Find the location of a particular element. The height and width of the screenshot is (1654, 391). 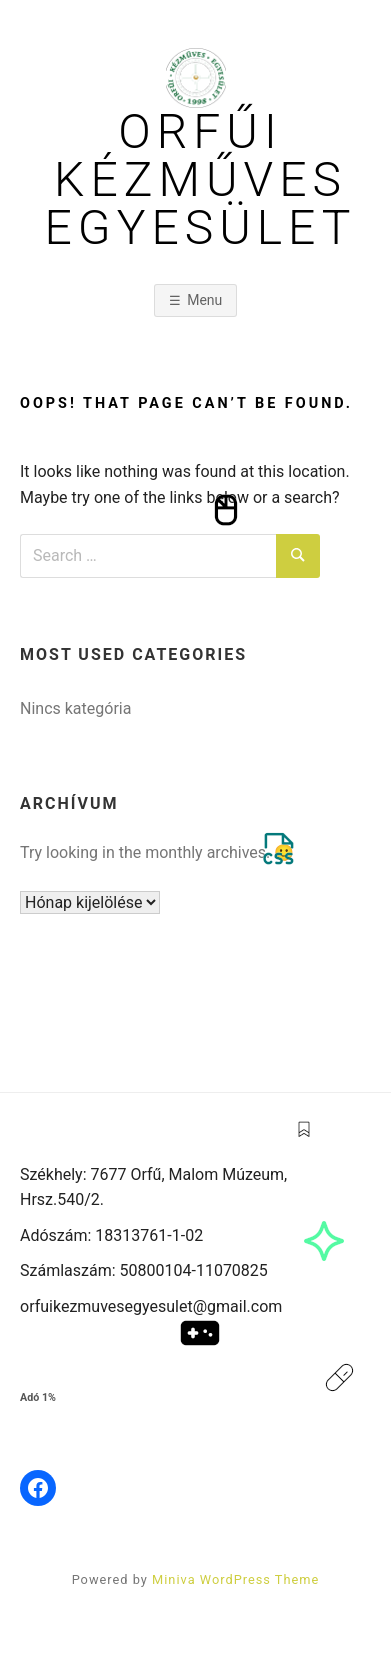

access medication reminders or health tracking is located at coordinates (339, 1377).